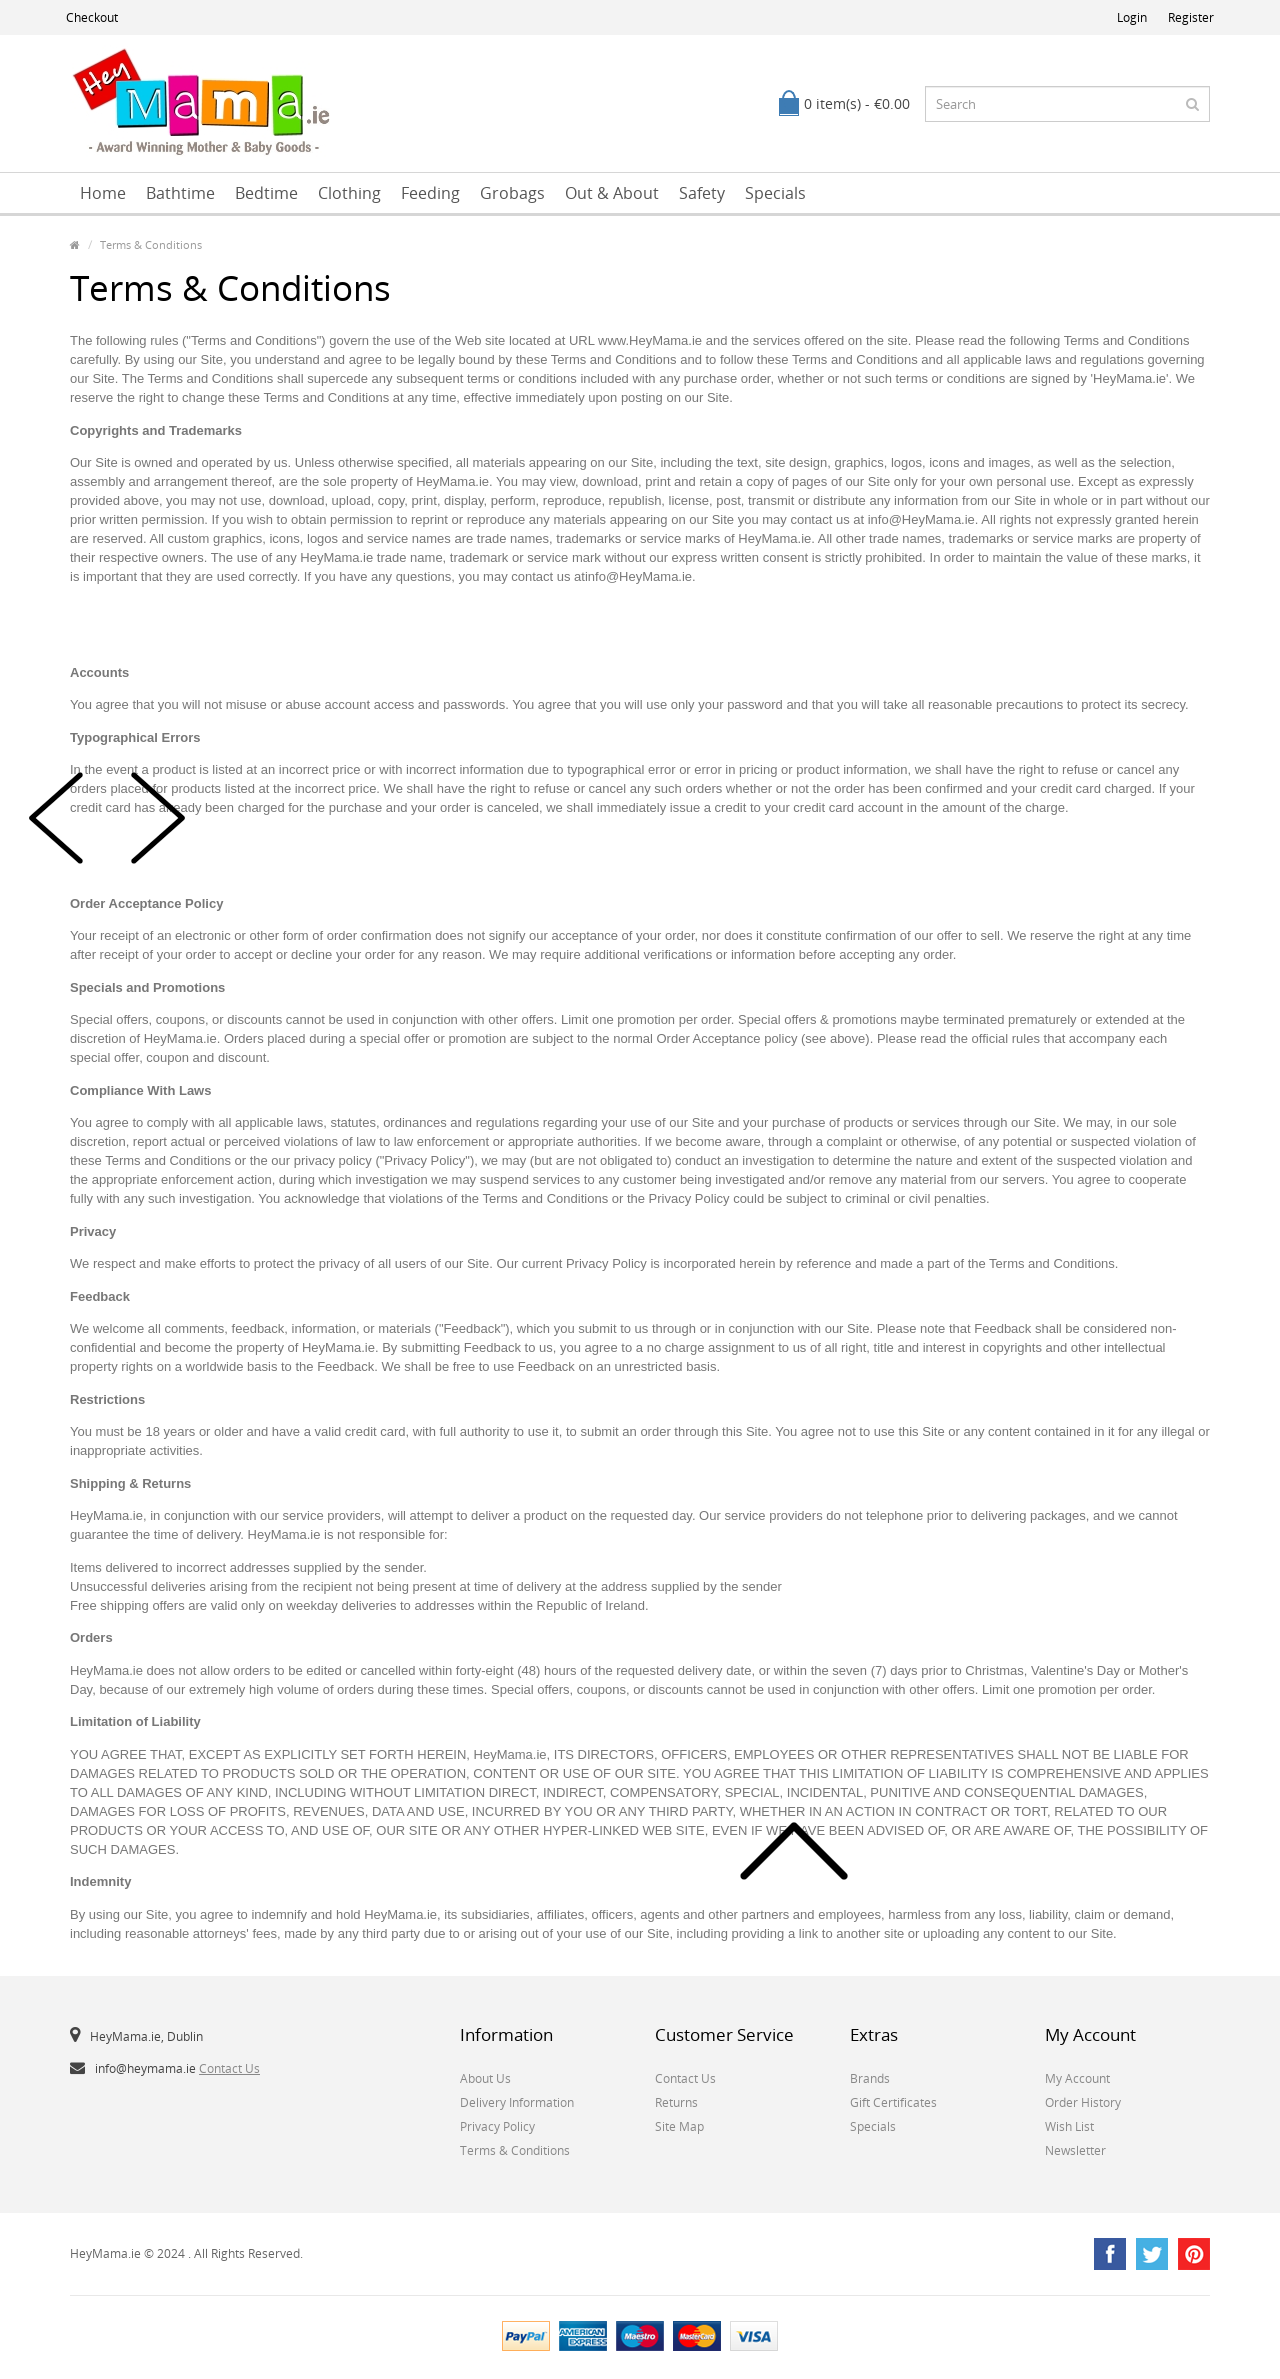 The width and height of the screenshot is (1280, 2379). Describe the element at coordinates (107, 818) in the screenshot. I see `view or edit source code` at that location.